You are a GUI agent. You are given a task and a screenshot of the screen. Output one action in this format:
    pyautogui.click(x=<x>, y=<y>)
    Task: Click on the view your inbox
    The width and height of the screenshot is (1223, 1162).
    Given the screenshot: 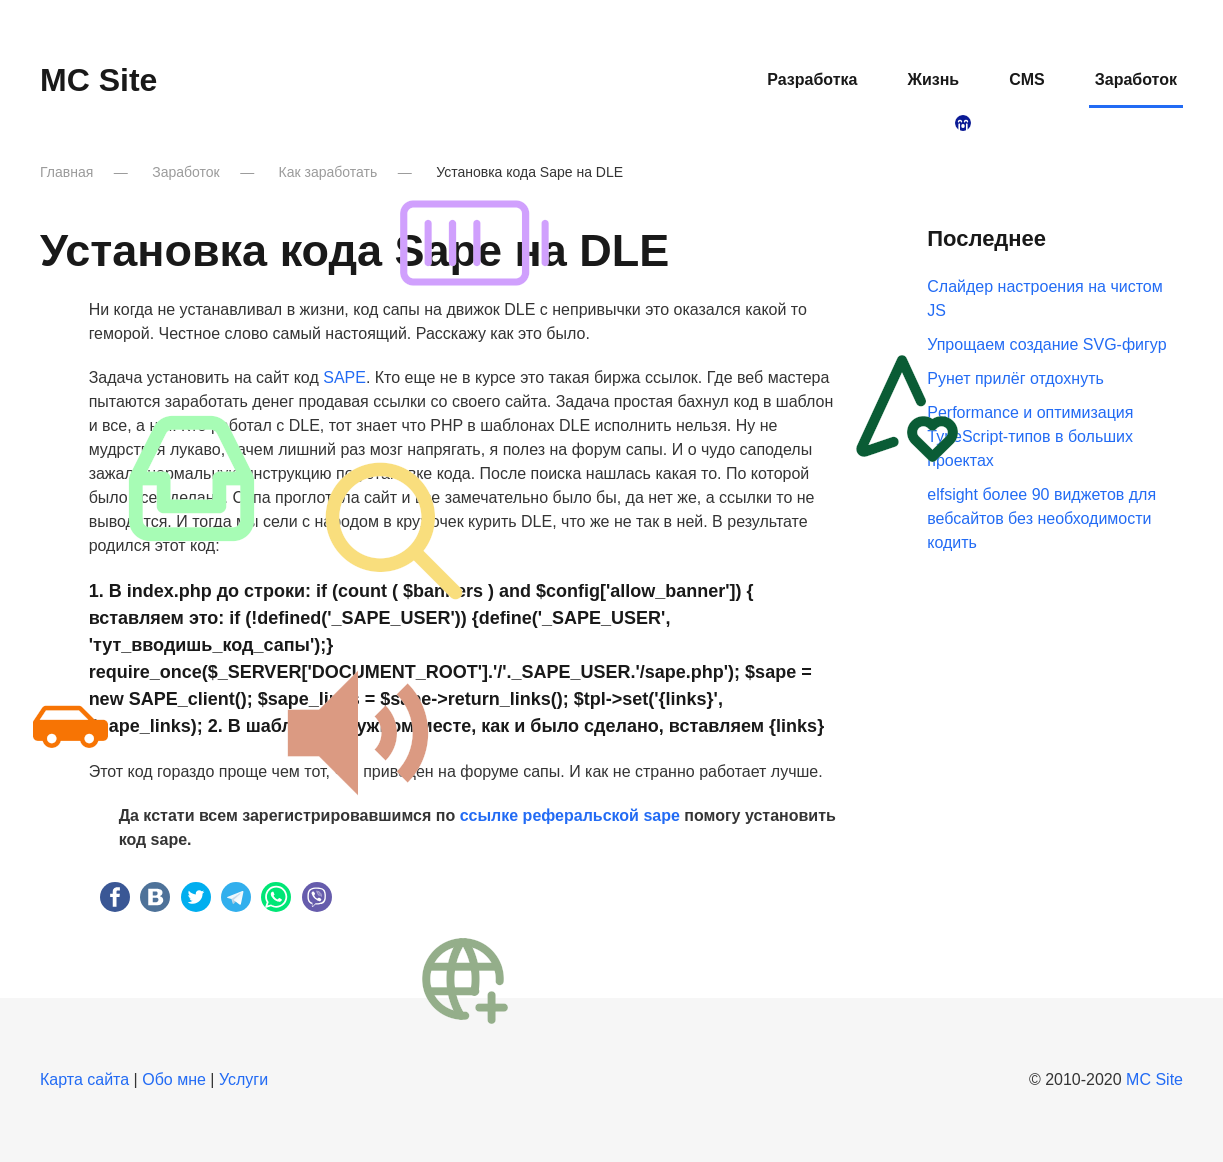 What is the action you would take?
    pyautogui.click(x=191, y=478)
    